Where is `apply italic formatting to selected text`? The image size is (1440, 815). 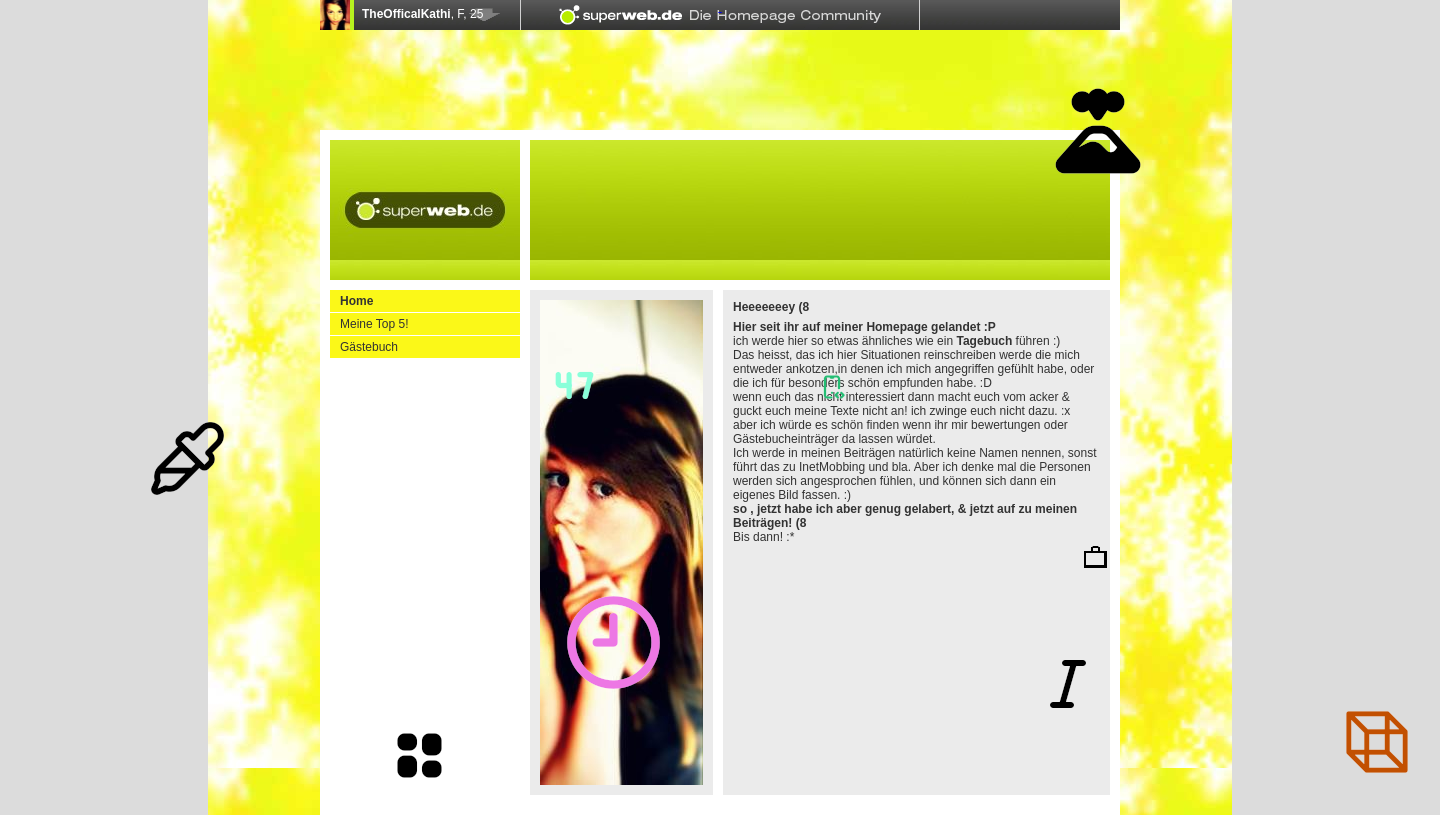 apply italic formatting to selected text is located at coordinates (1068, 684).